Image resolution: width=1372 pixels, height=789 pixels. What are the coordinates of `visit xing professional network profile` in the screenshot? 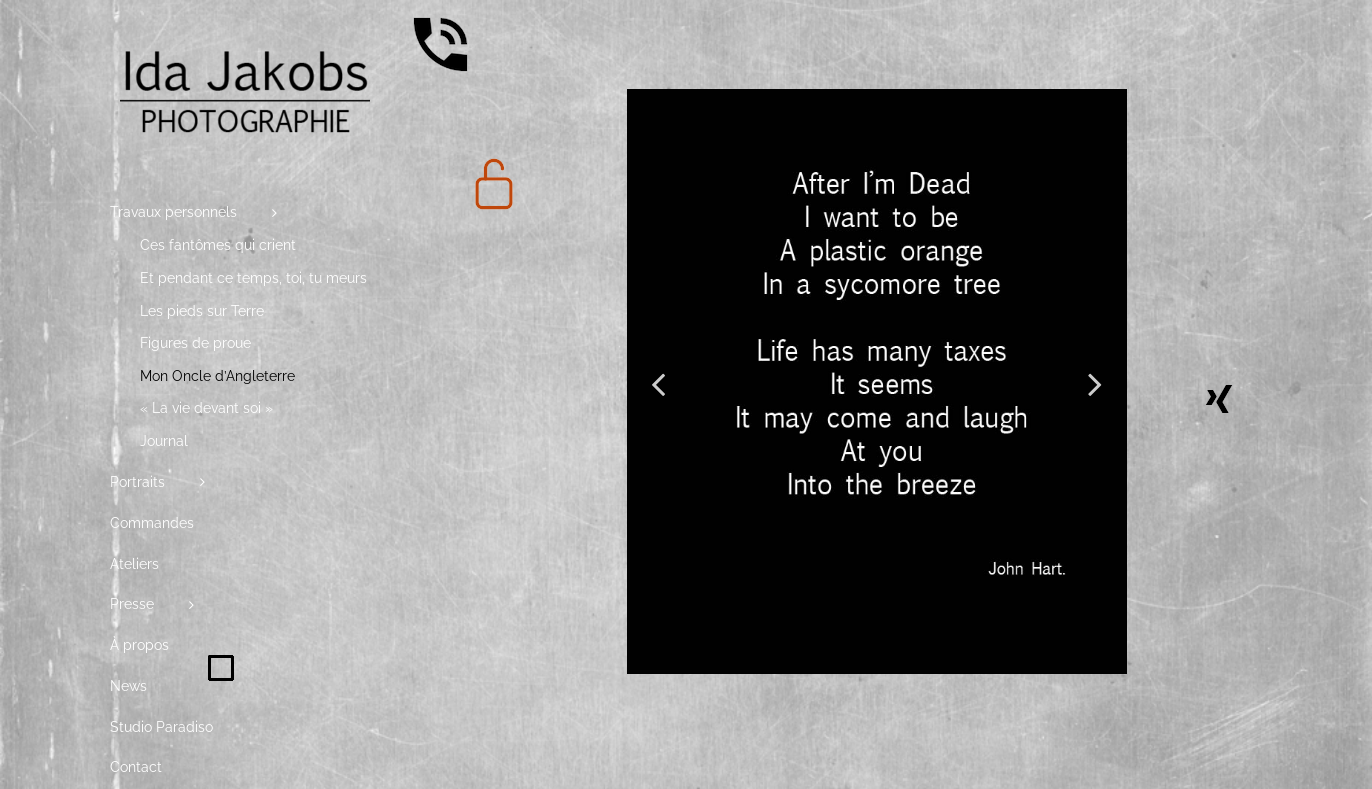 It's located at (1219, 399).